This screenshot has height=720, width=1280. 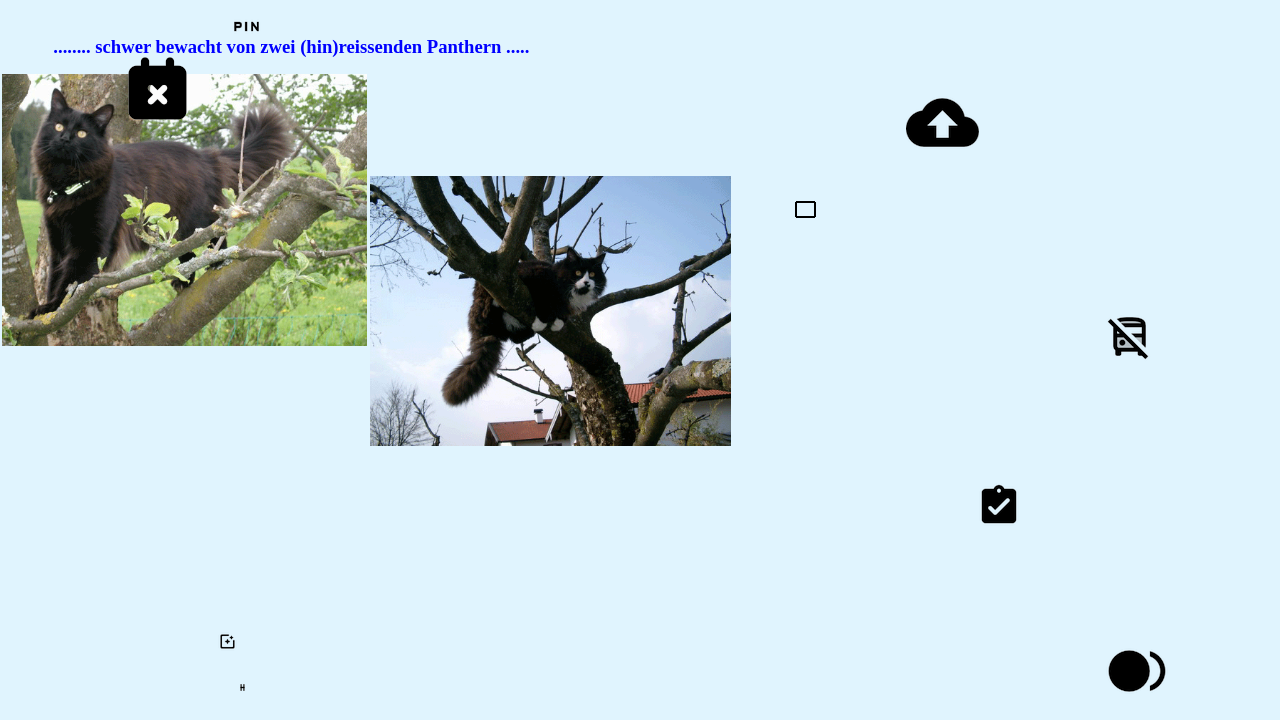 I want to click on indicates transfers are not available at this stop, so click(x=1129, y=337).